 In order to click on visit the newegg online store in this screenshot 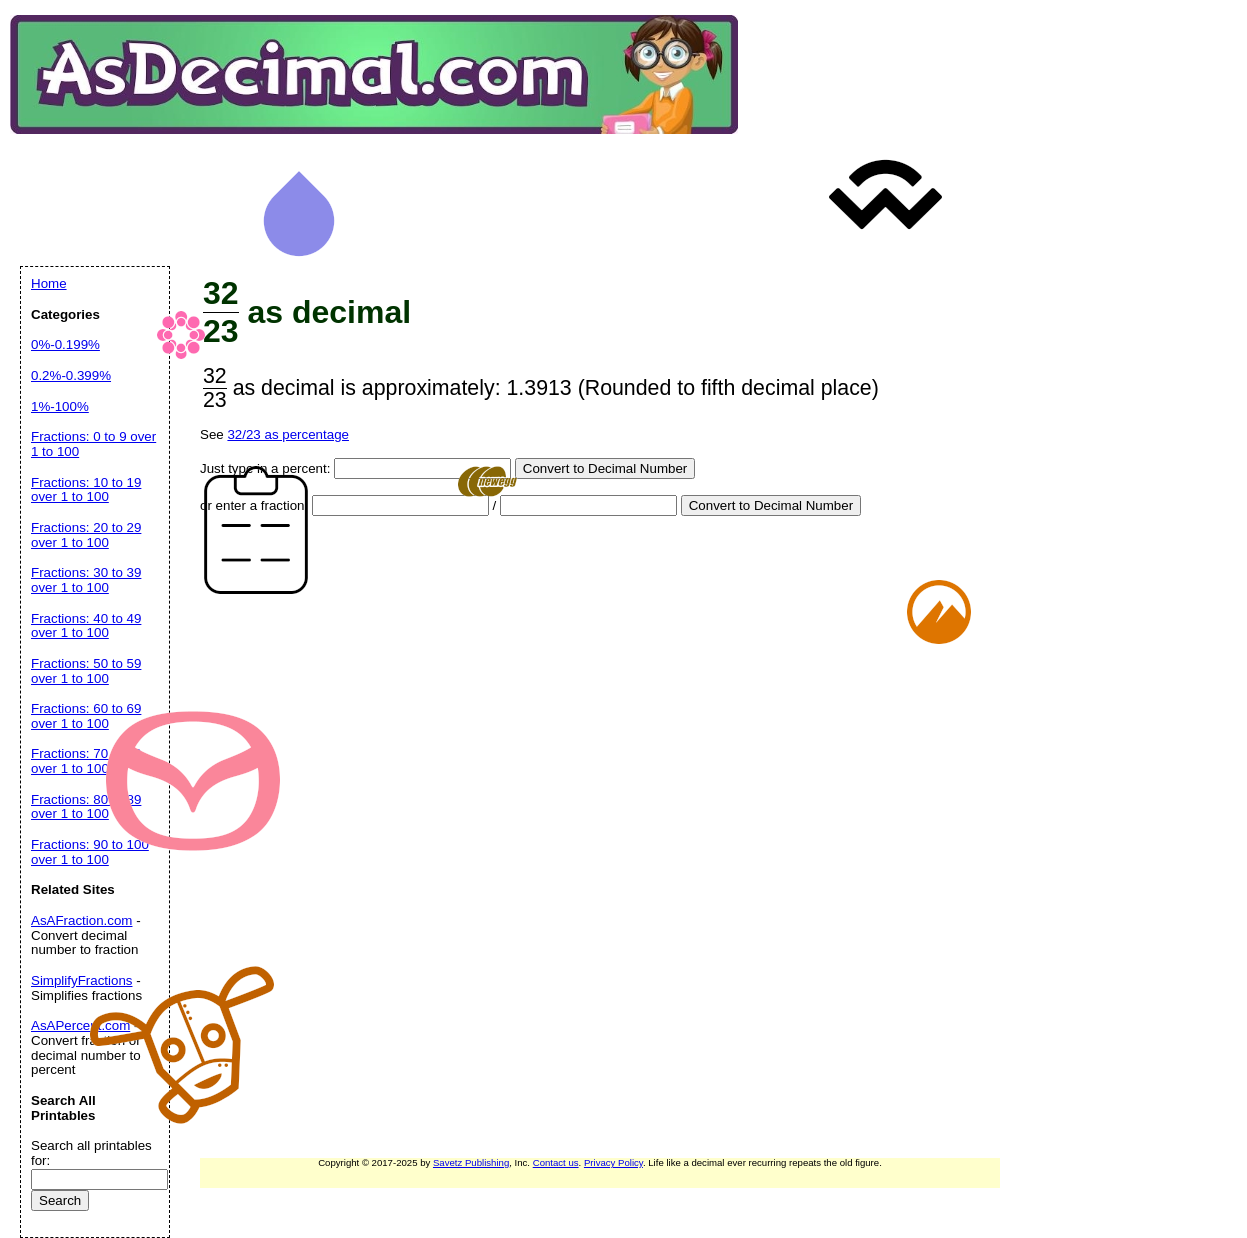, I will do `click(487, 481)`.